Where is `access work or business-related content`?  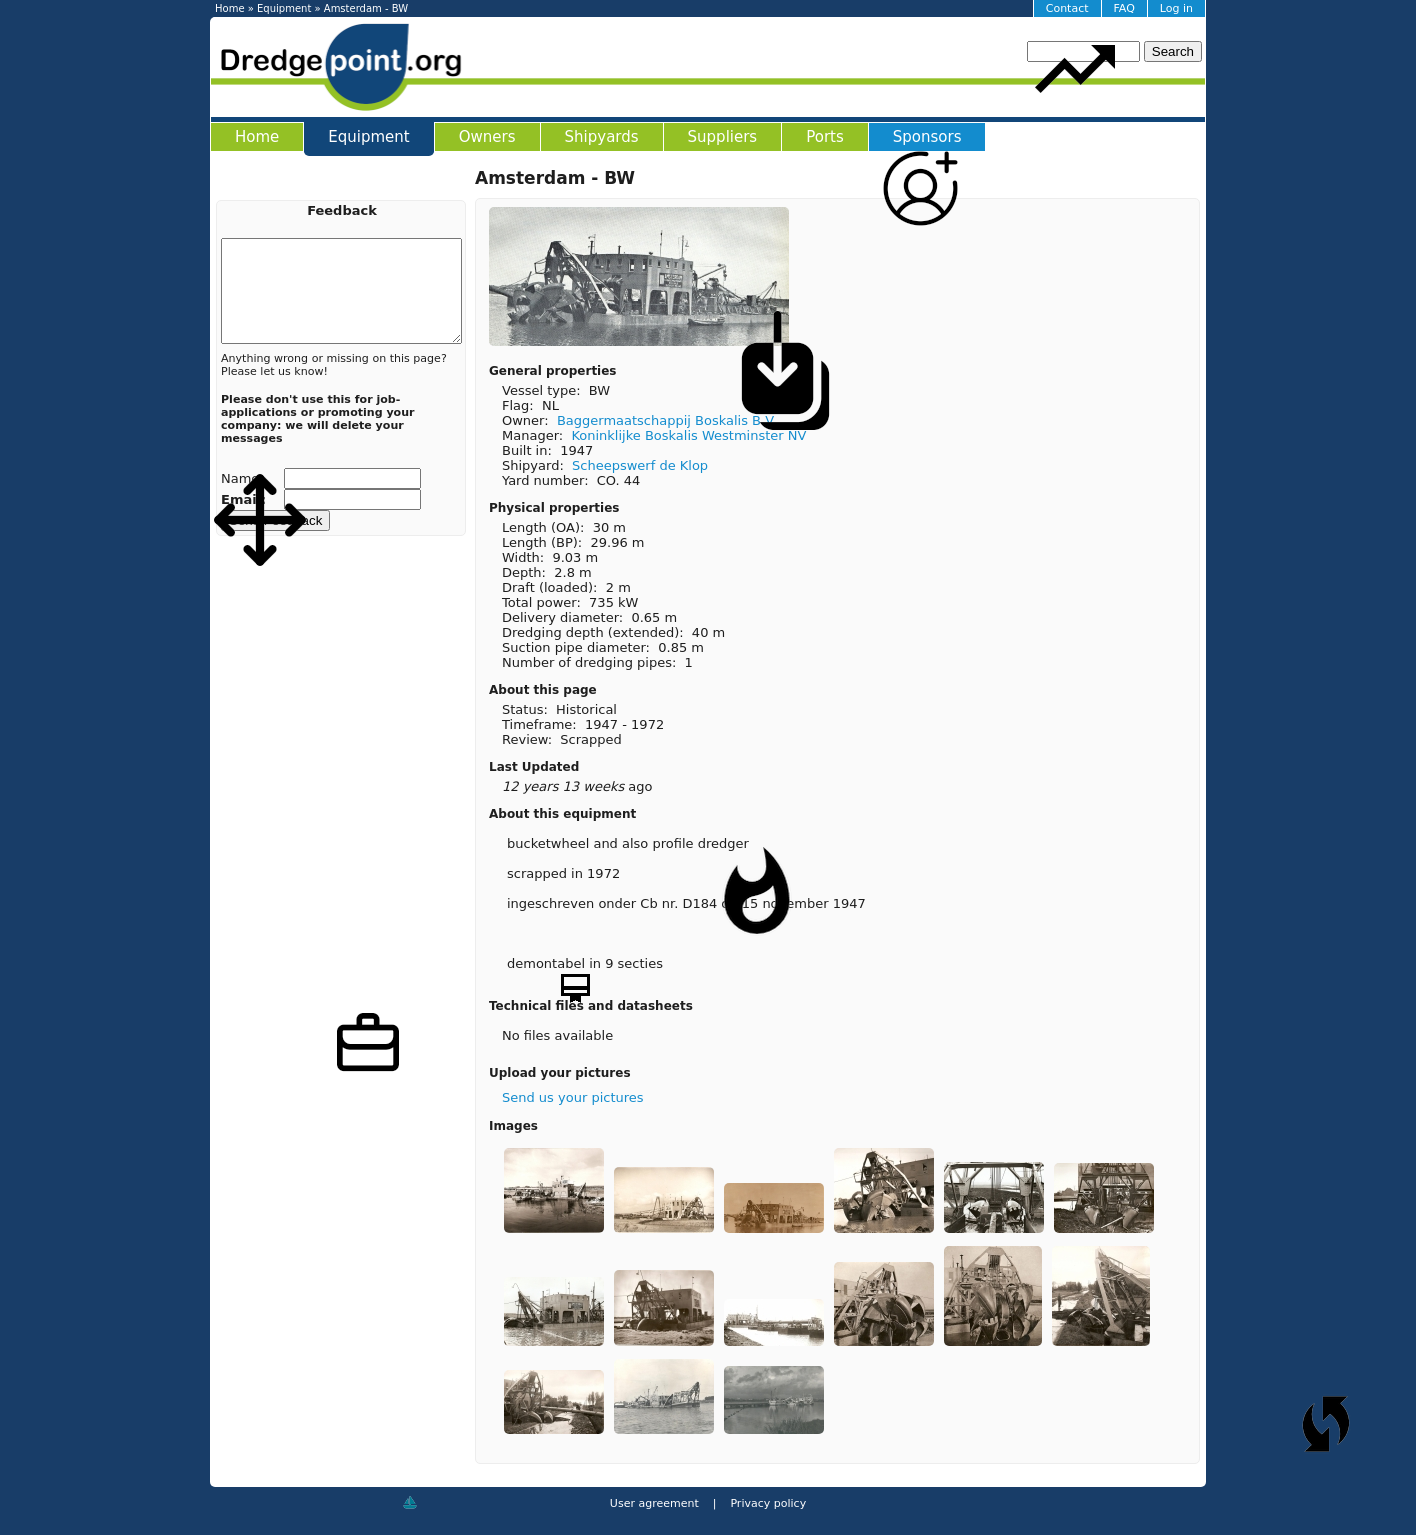 access work or business-related content is located at coordinates (368, 1044).